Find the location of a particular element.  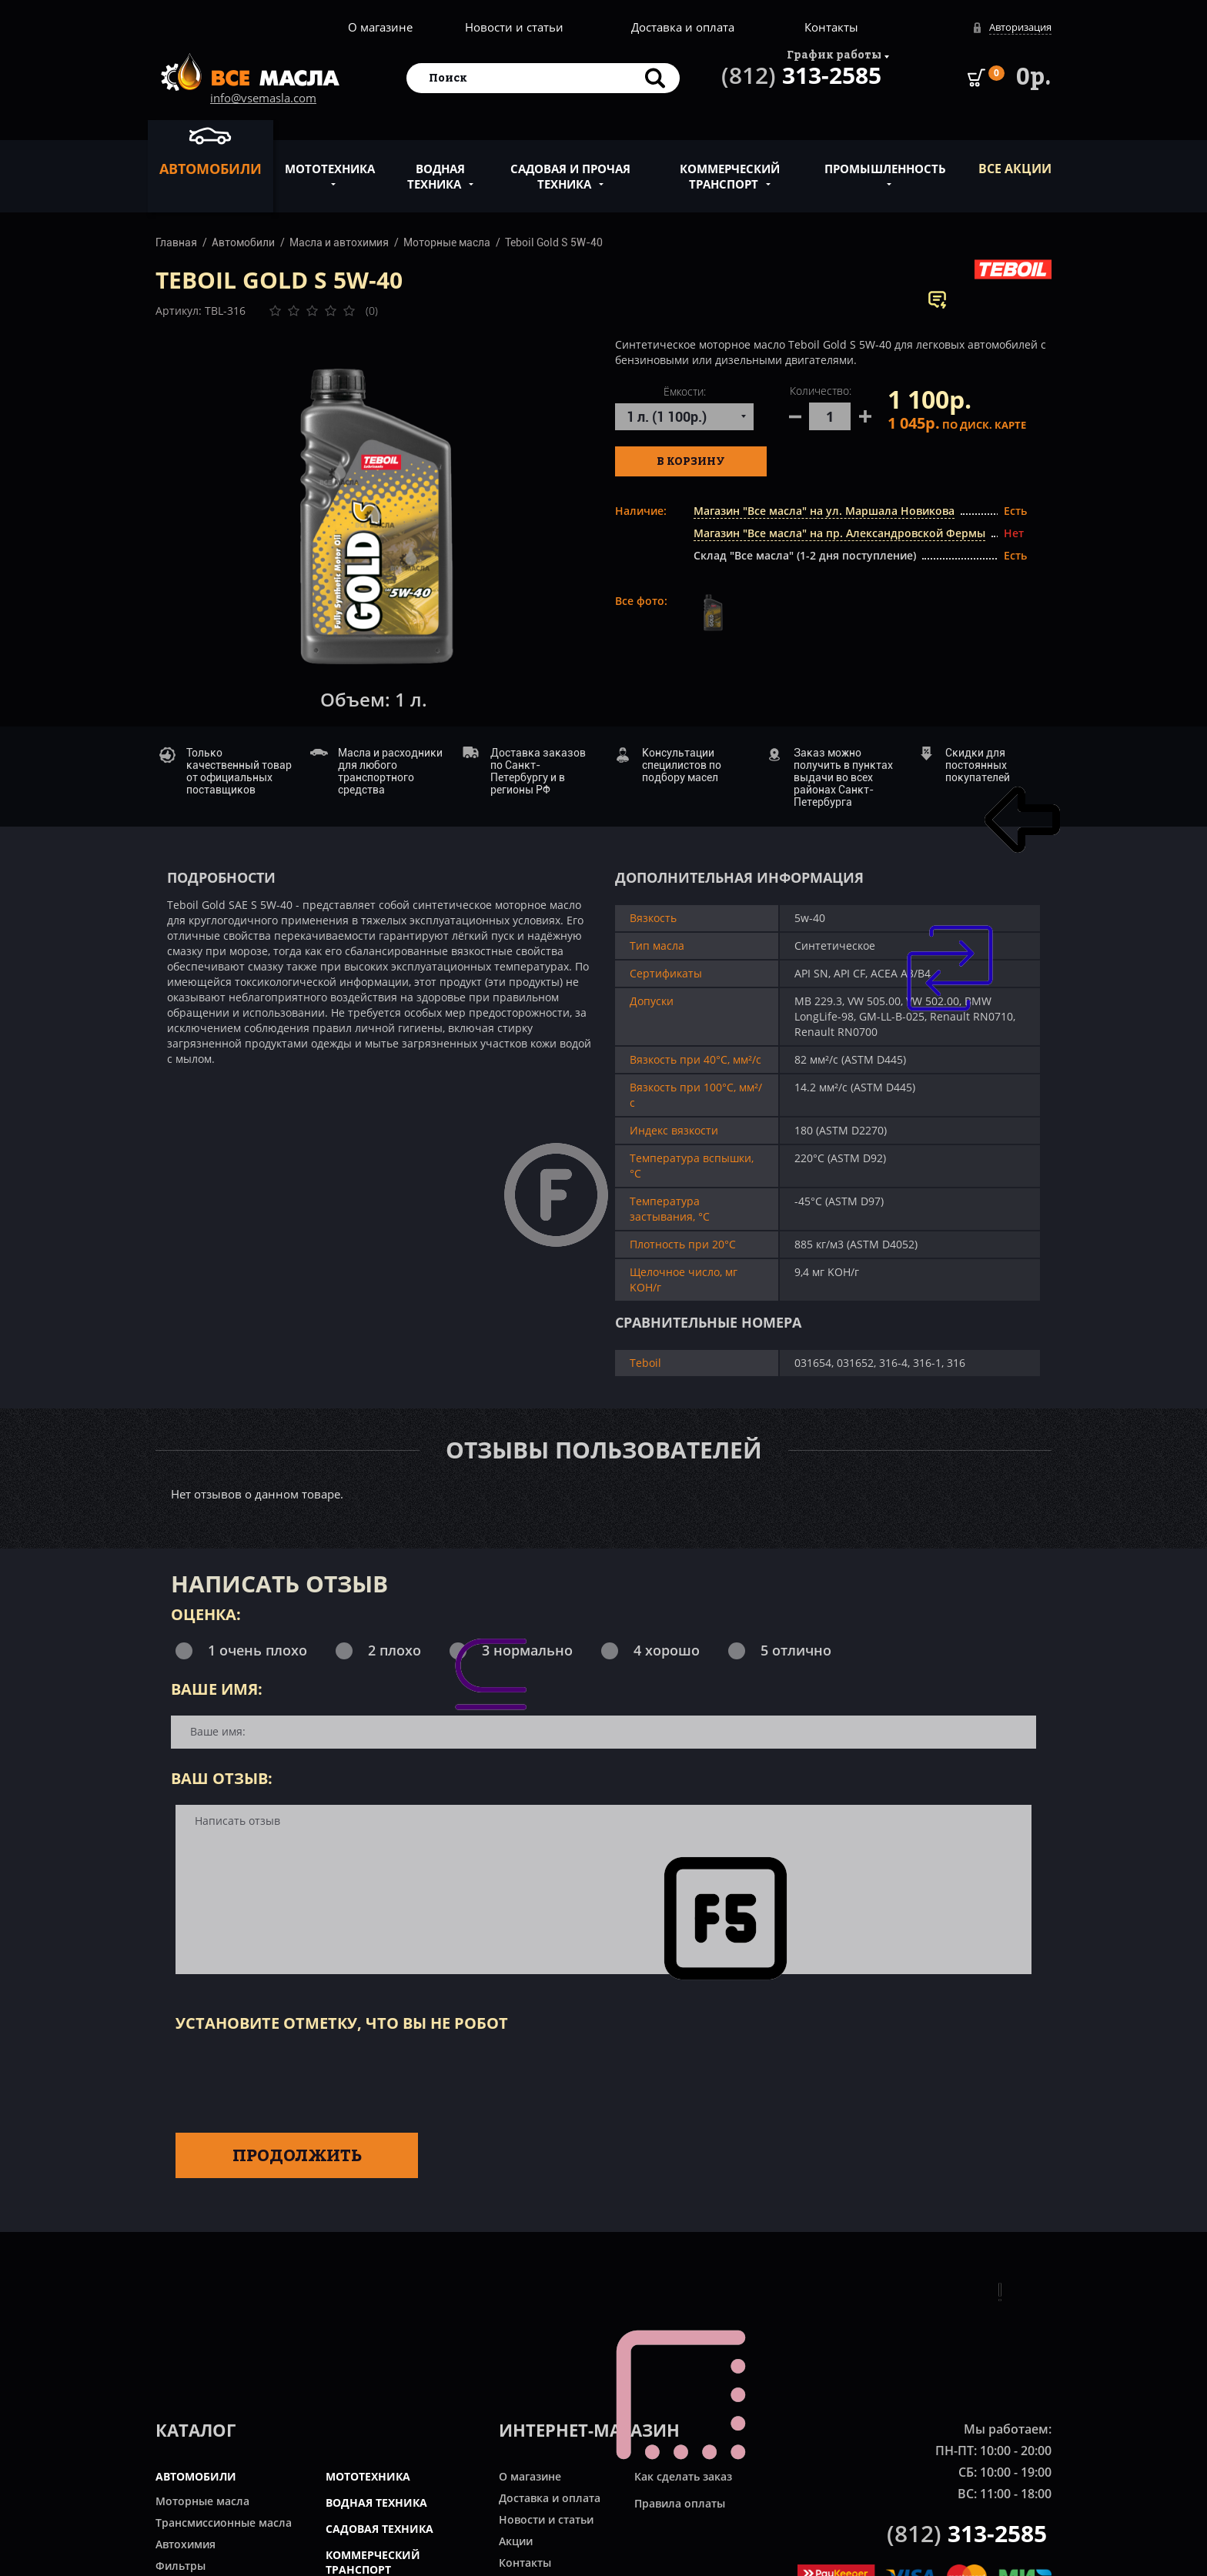

facebook shortcut or social sharing is located at coordinates (556, 1194).